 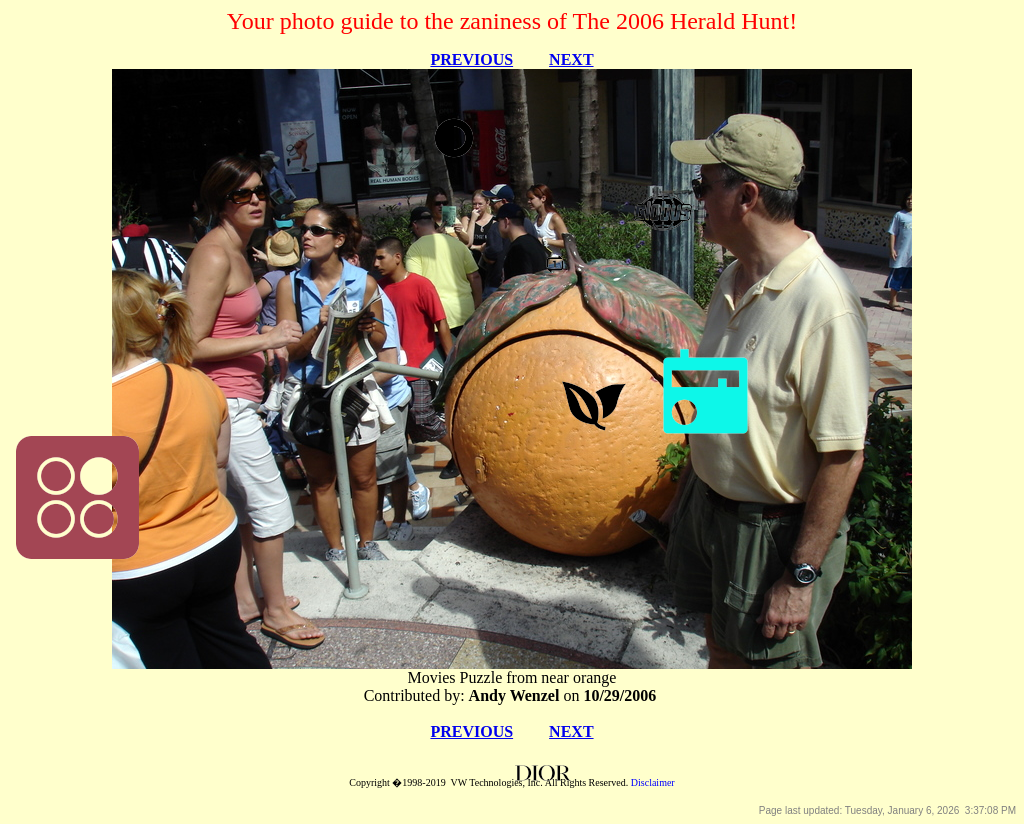 I want to click on globus brand logo, so click(x=663, y=212).